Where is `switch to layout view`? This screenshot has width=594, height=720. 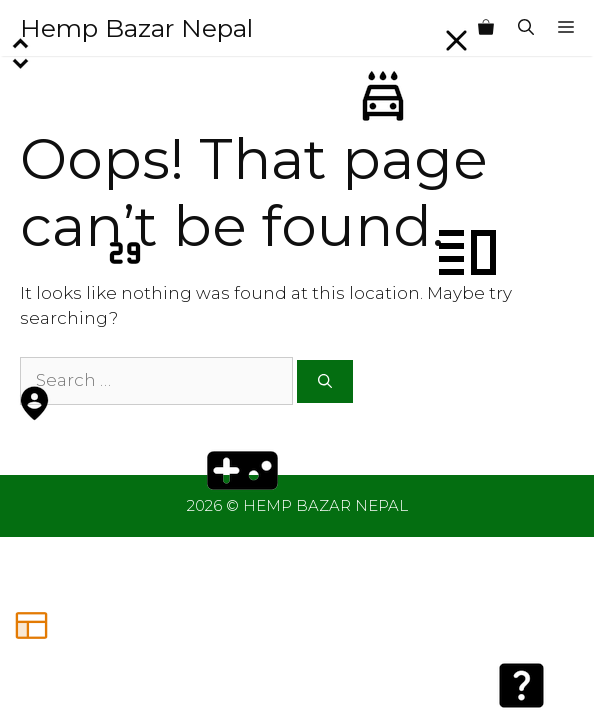 switch to layout view is located at coordinates (31, 625).